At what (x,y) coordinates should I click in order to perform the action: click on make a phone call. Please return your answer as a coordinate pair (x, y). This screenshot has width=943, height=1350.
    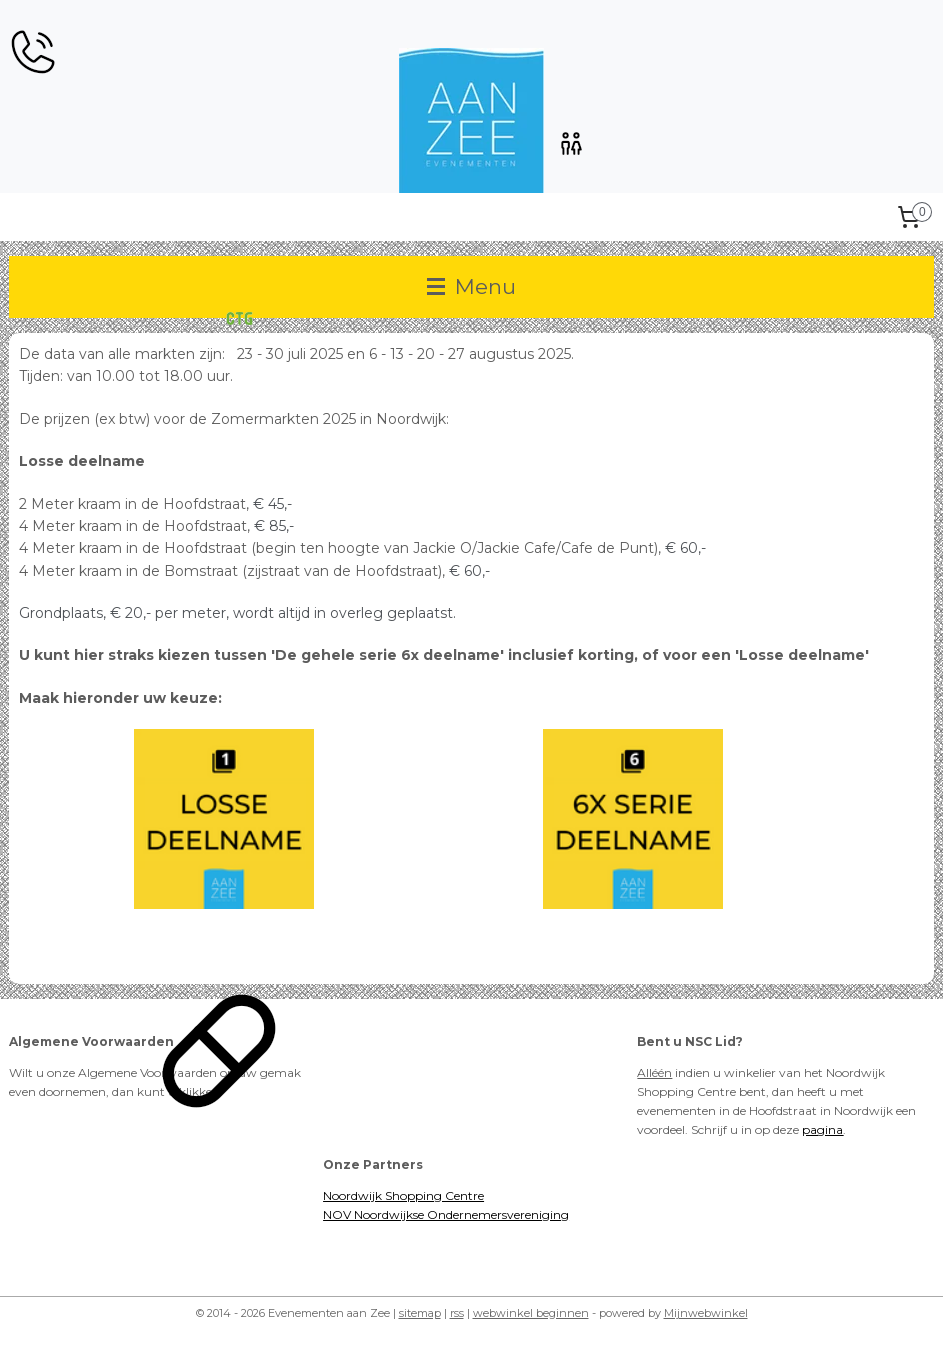
    Looking at the image, I should click on (34, 51).